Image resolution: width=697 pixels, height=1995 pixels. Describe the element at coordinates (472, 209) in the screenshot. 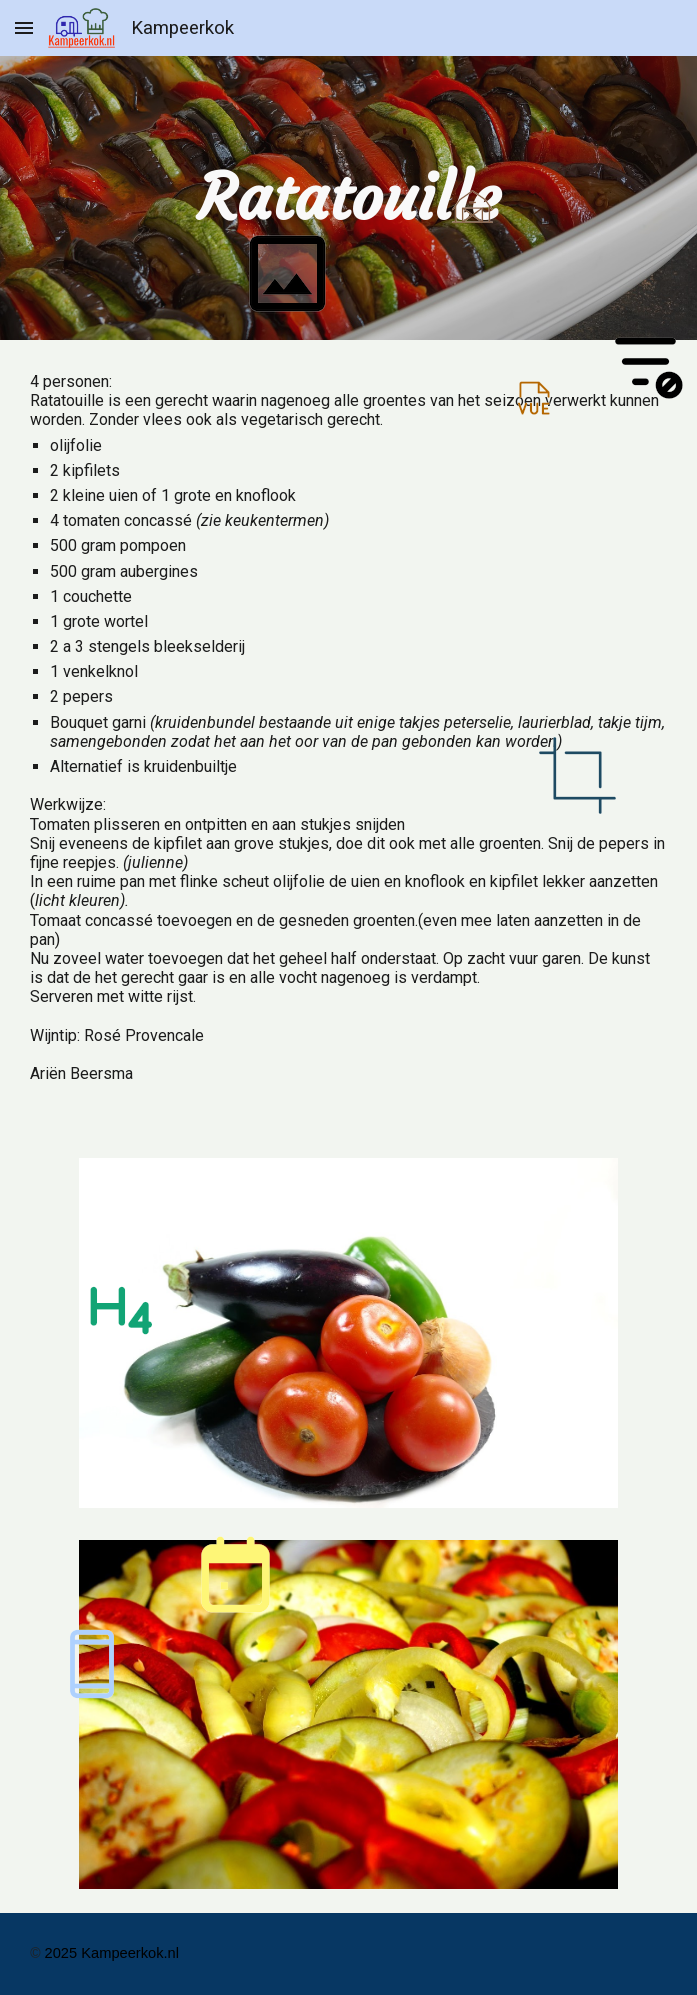

I see `access farm or agricultural settings` at that location.